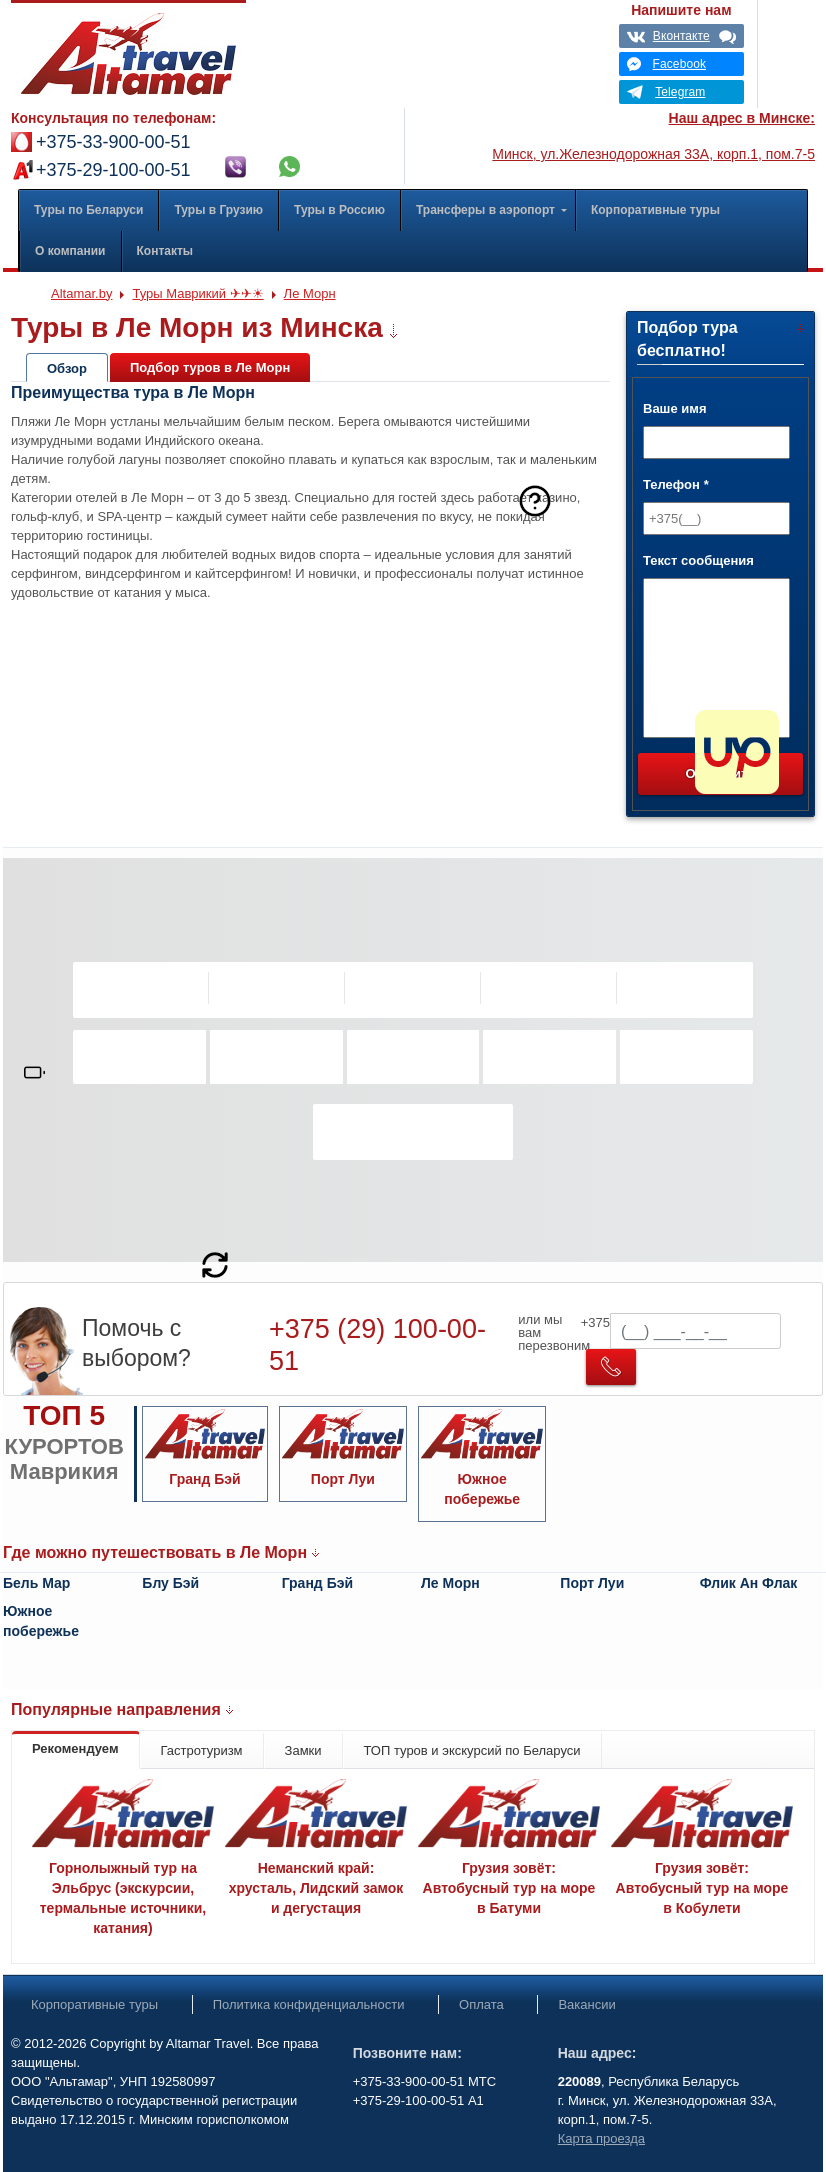  I want to click on refresh or reload content, so click(215, 1265).